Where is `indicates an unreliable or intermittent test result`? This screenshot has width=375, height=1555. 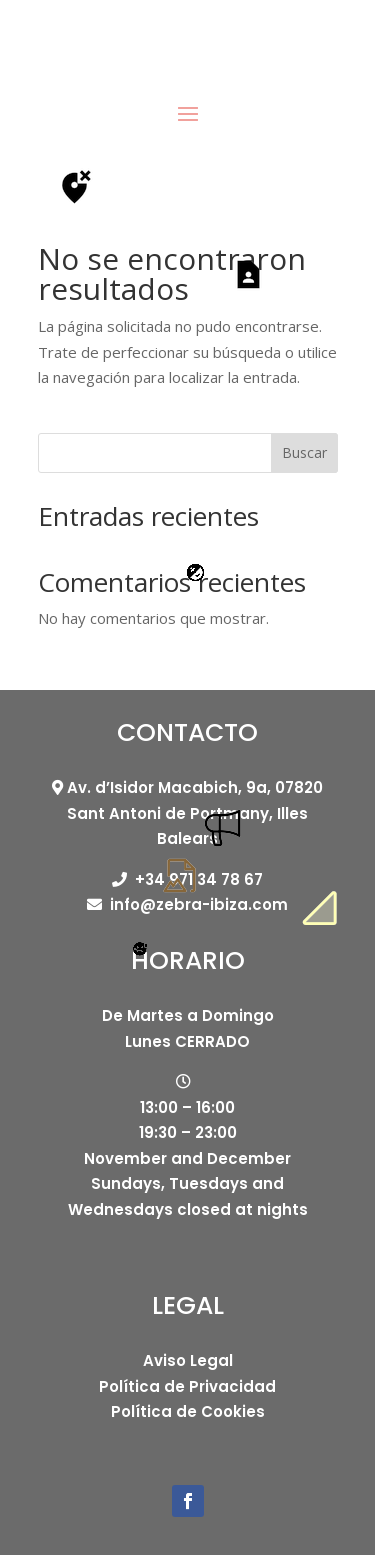 indicates an unreliable or intermittent test result is located at coordinates (195, 572).